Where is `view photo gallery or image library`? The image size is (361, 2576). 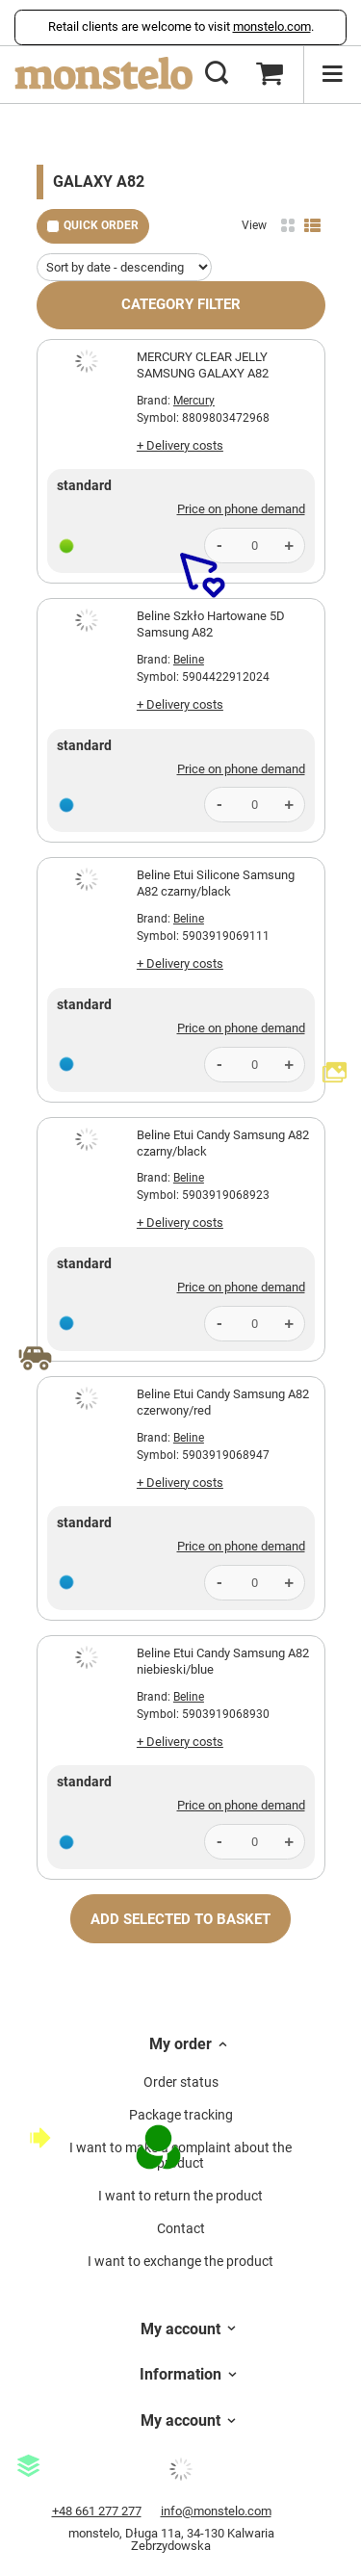 view photo gallery or image library is located at coordinates (334, 1072).